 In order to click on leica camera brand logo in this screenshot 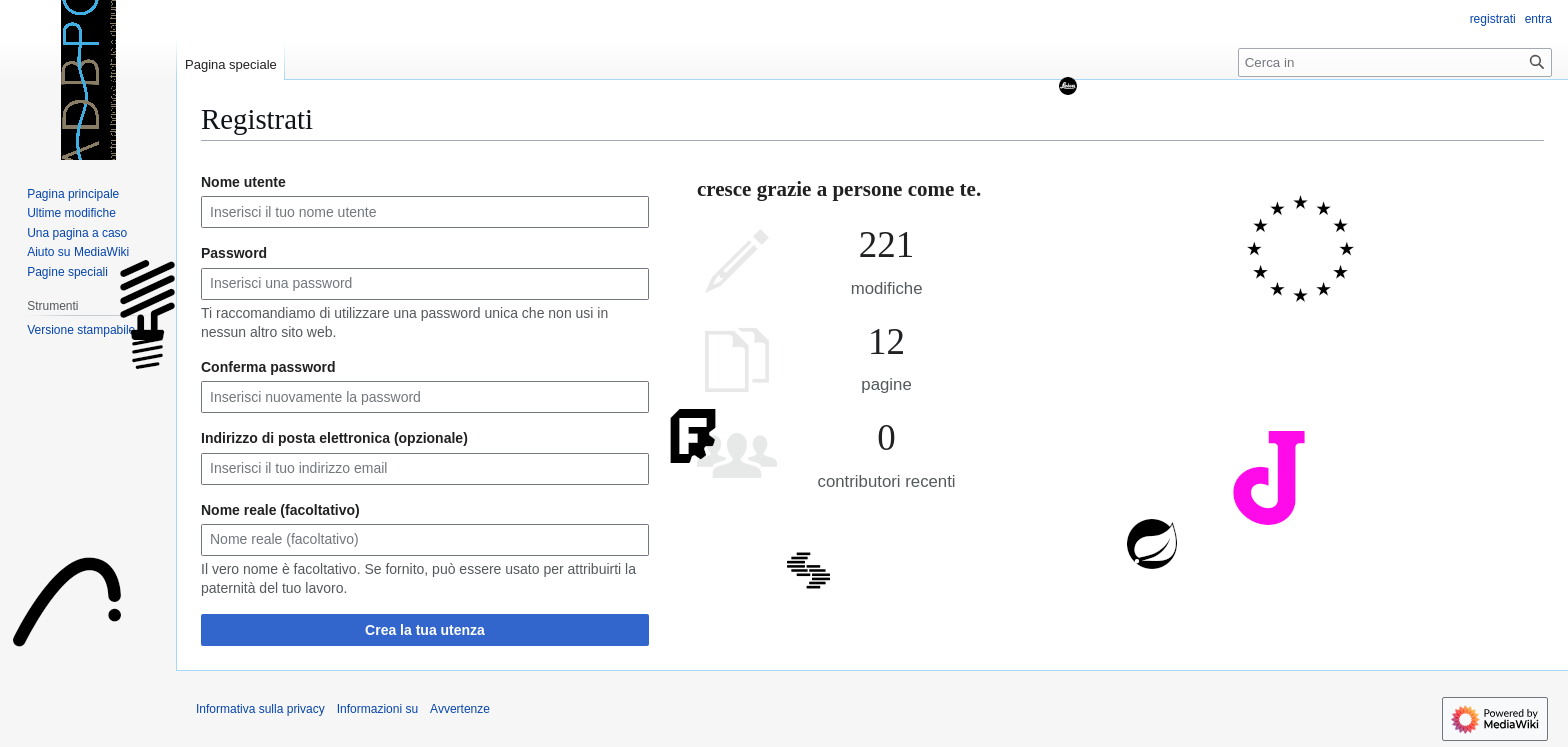, I will do `click(1068, 86)`.